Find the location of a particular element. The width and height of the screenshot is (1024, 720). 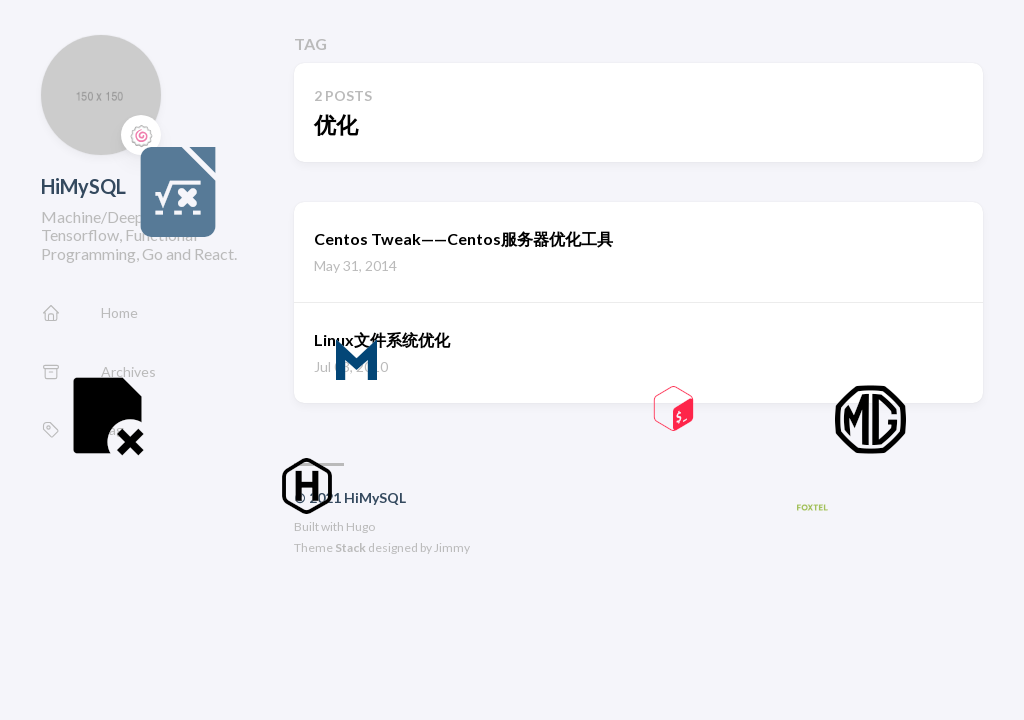

open the Foxtel streaming app is located at coordinates (812, 507).